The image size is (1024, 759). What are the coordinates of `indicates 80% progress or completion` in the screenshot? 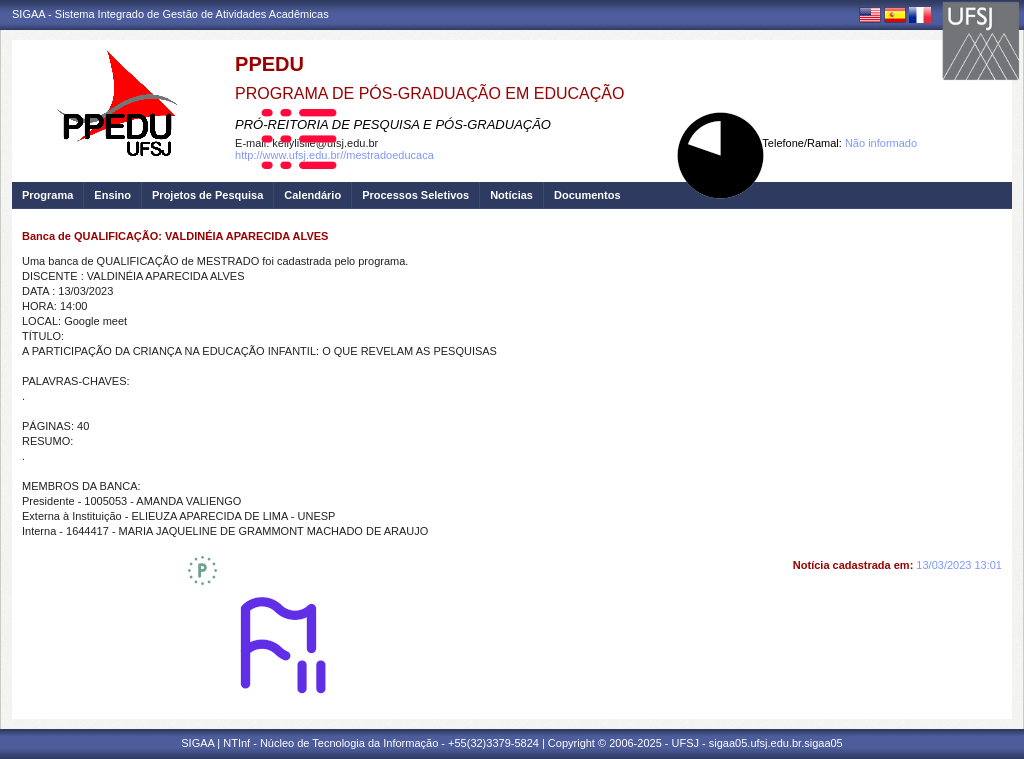 It's located at (720, 155).